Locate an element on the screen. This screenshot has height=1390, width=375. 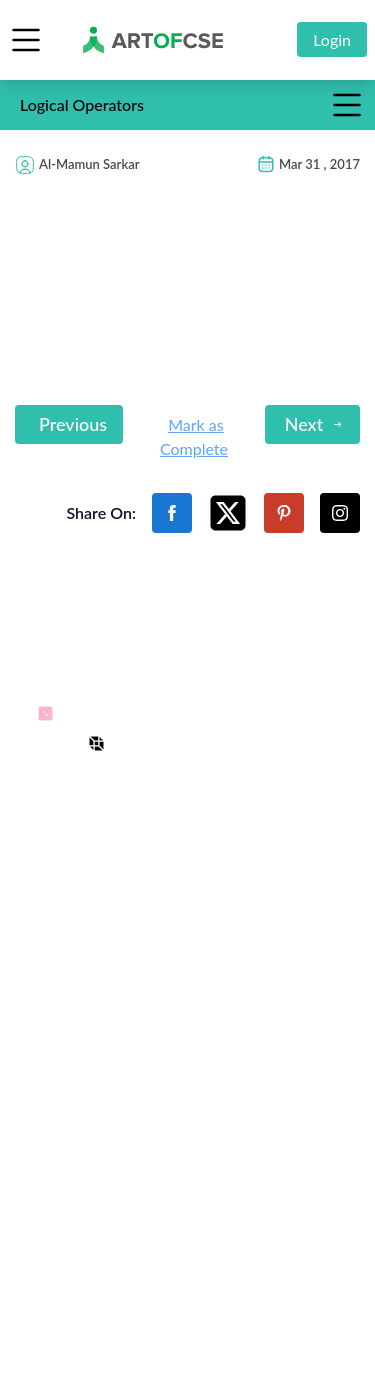
roll dice or randomize selection is located at coordinates (45, 713).